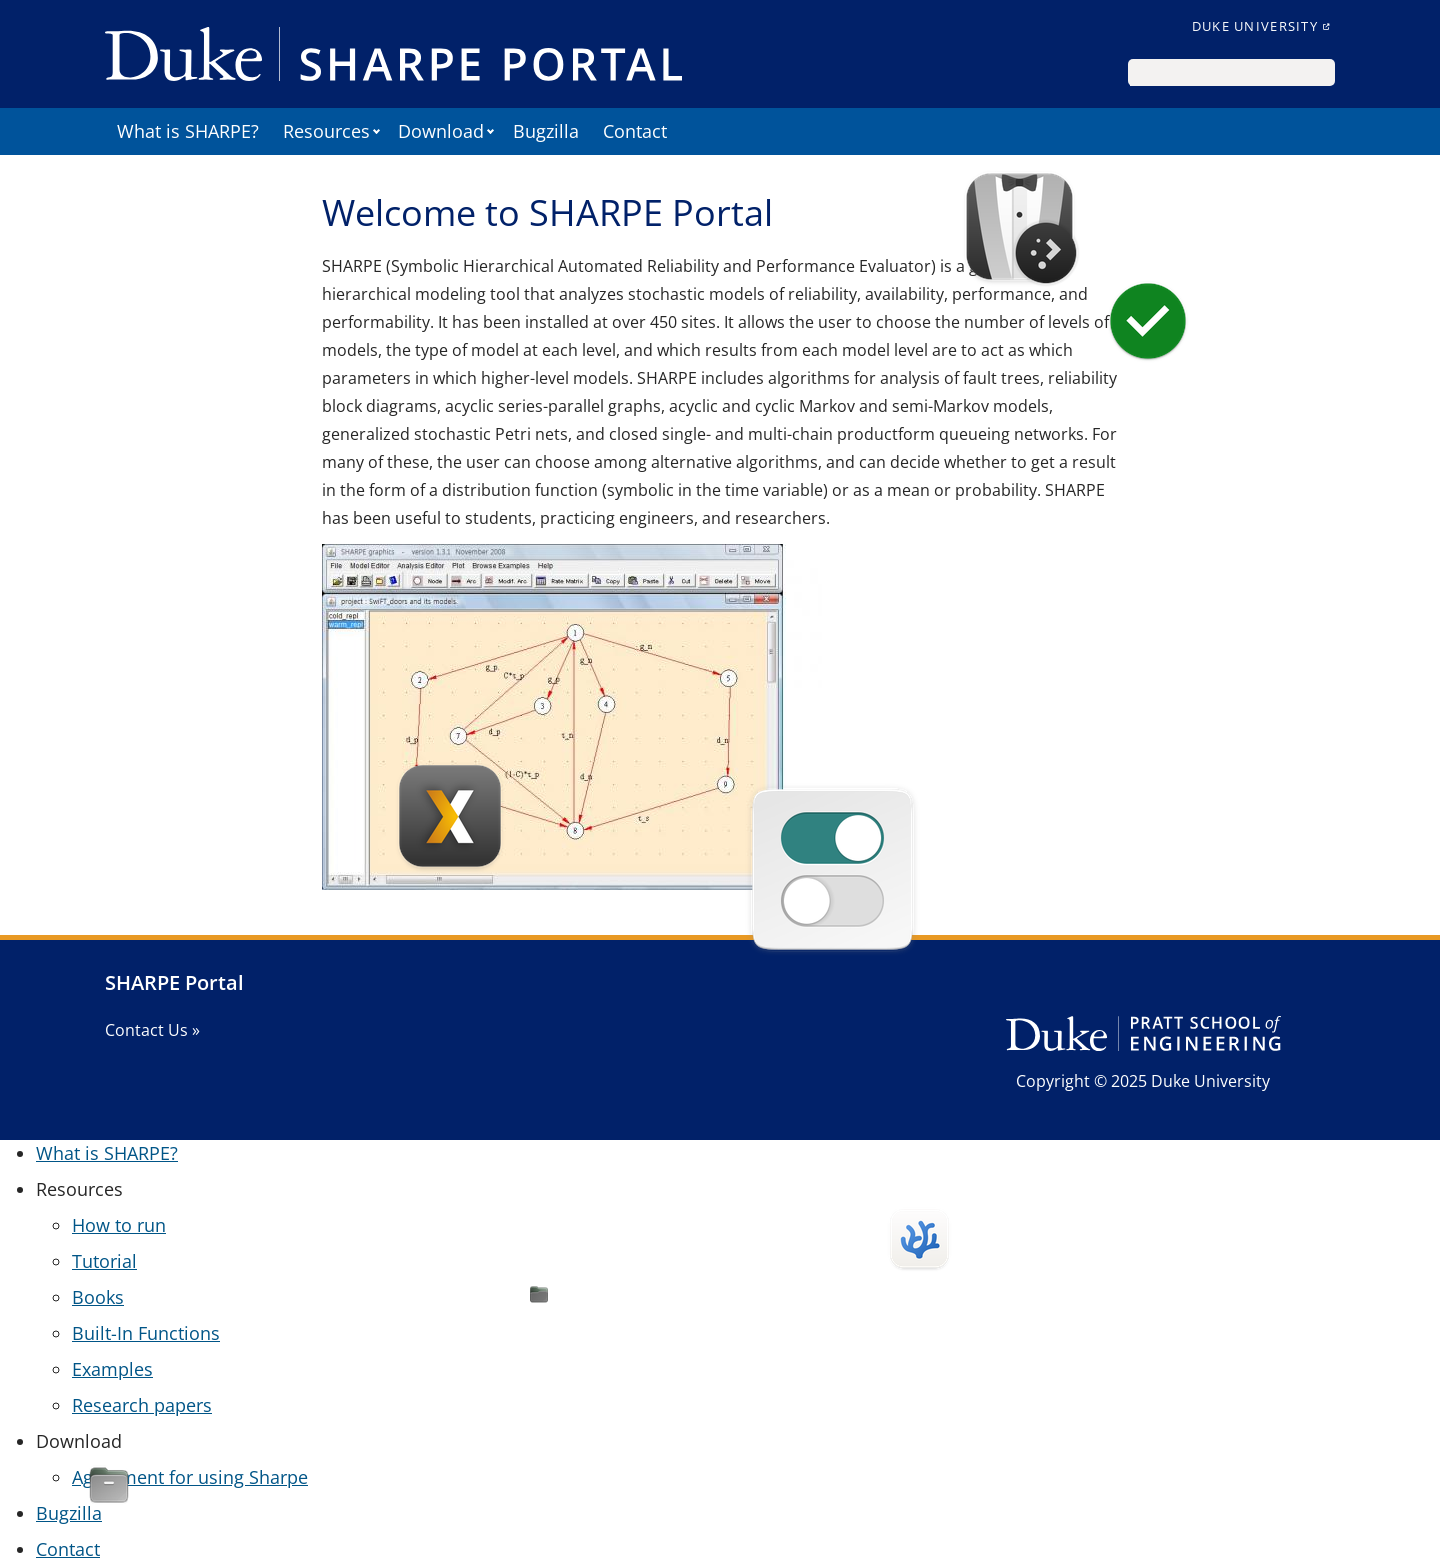 The width and height of the screenshot is (1440, 1563). What do you see at coordinates (1148, 321) in the screenshot?
I see `confirm or accept a calculation` at bounding box center [1148, 321].